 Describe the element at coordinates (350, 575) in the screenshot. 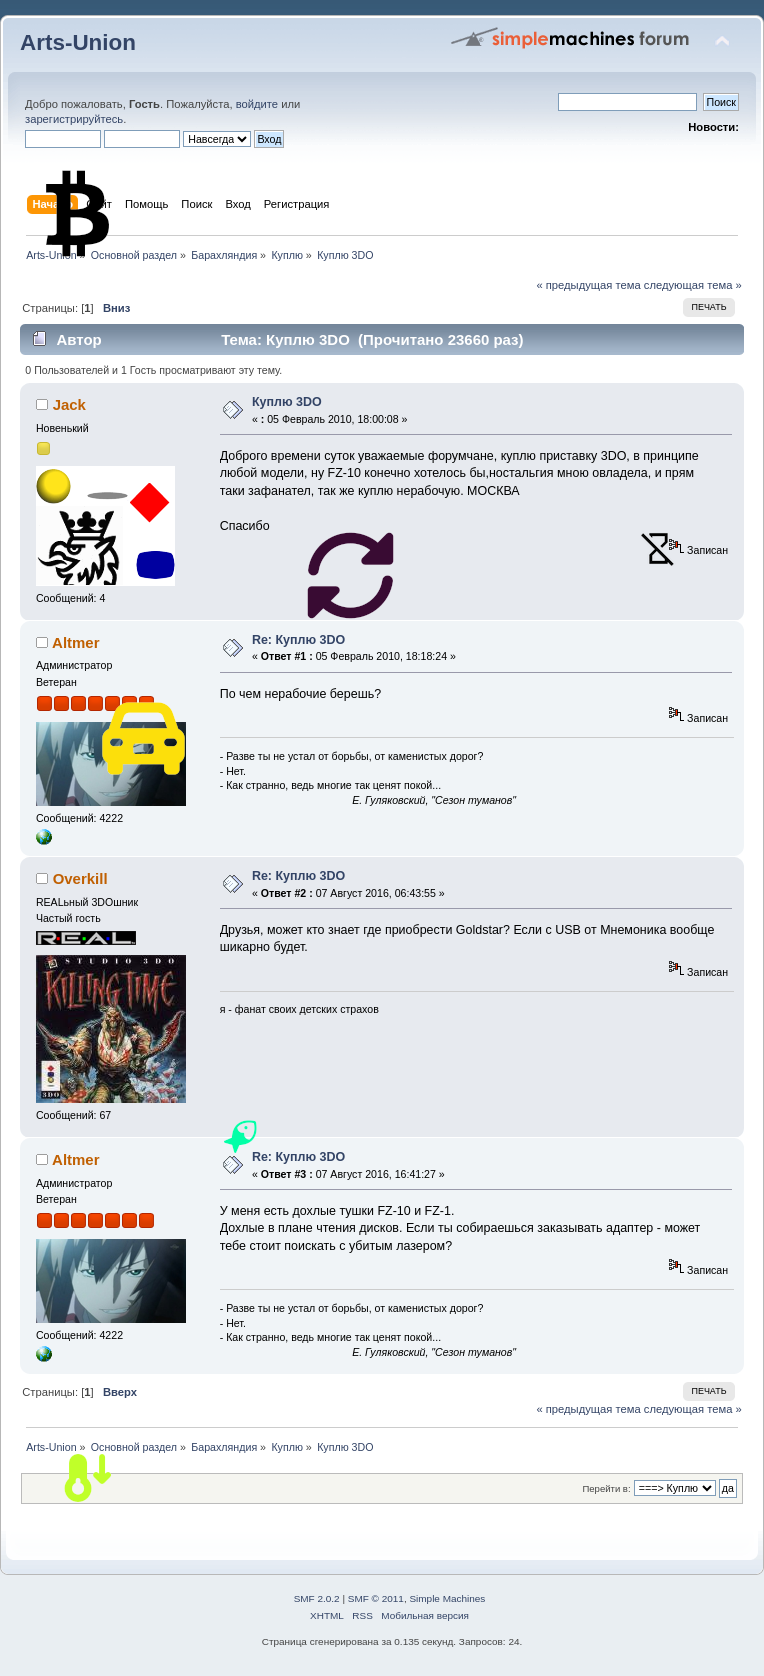

I see `refresh or reload content` at that location.